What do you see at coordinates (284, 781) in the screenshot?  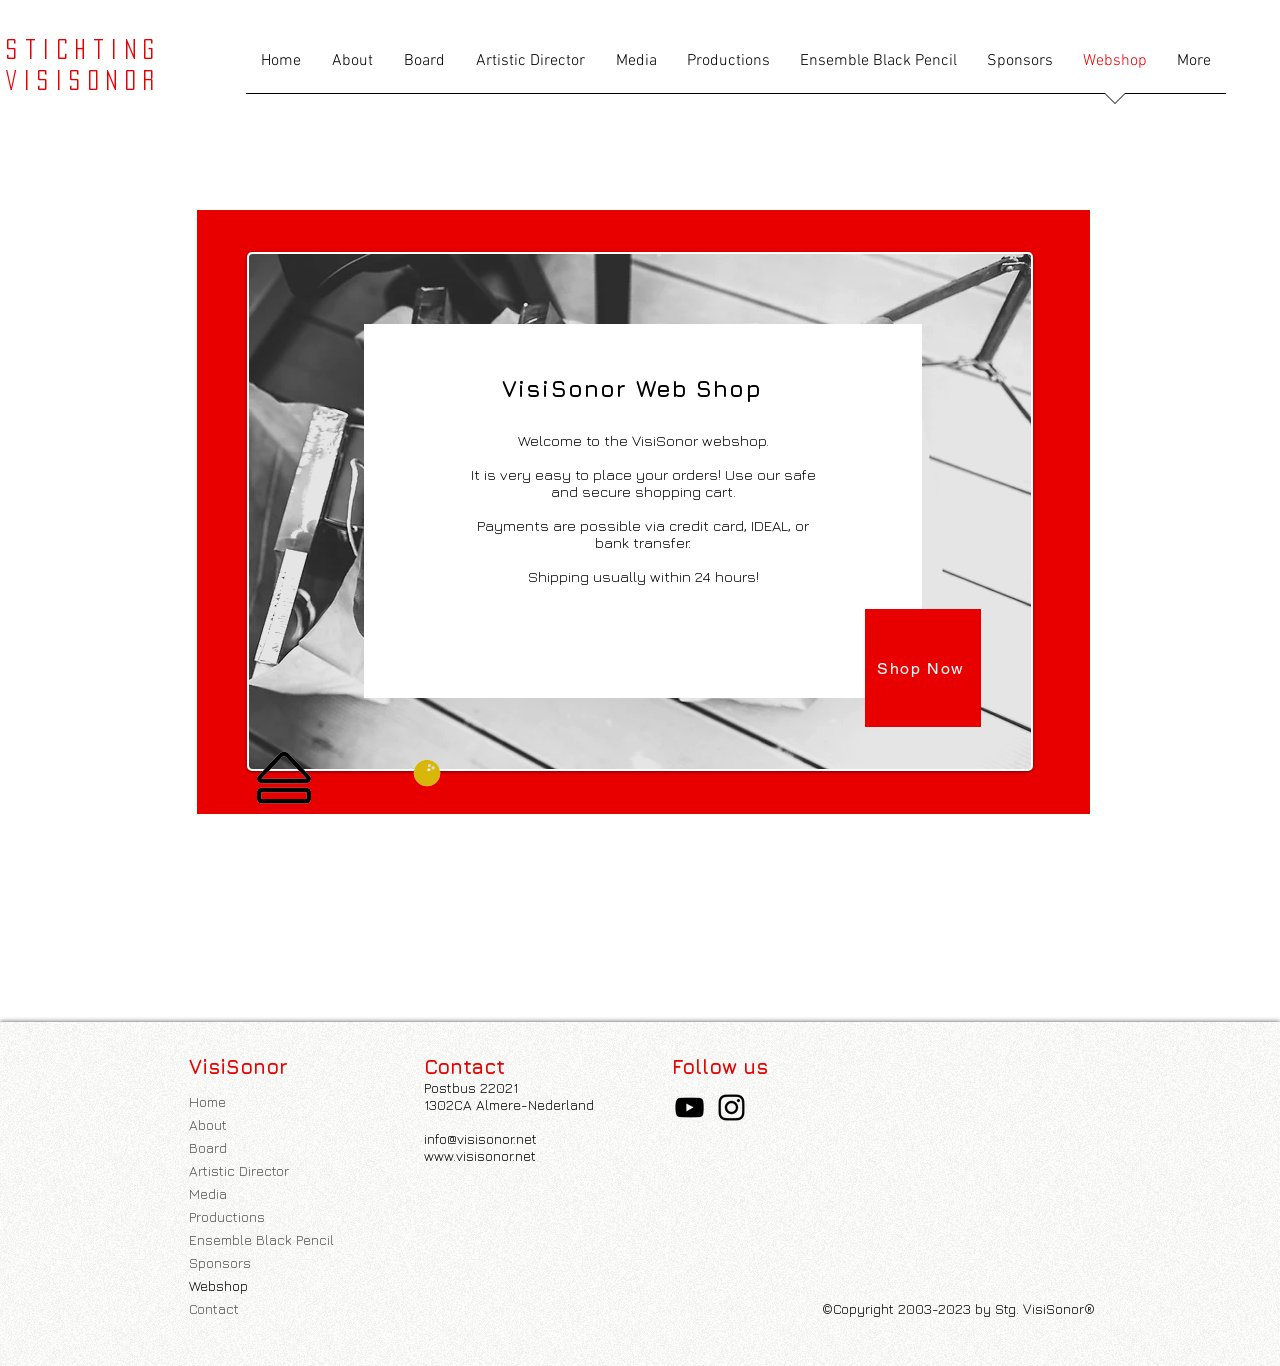 I see `eject media or disc` at bounding box center [284, 781].